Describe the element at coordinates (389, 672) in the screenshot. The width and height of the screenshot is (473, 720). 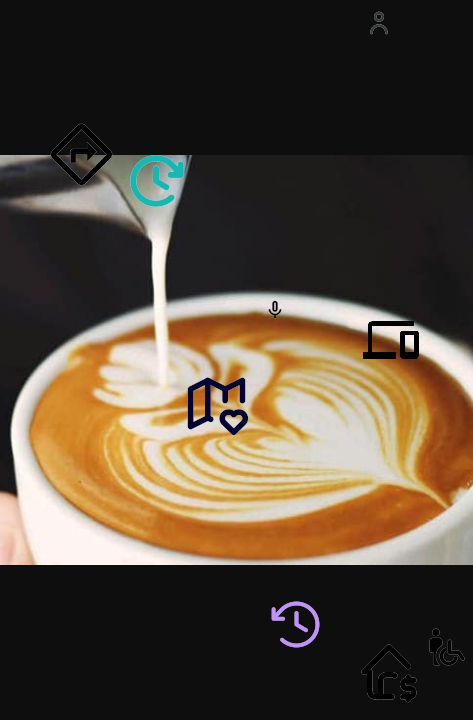
I see `view home financing or mortgage options` at that location.